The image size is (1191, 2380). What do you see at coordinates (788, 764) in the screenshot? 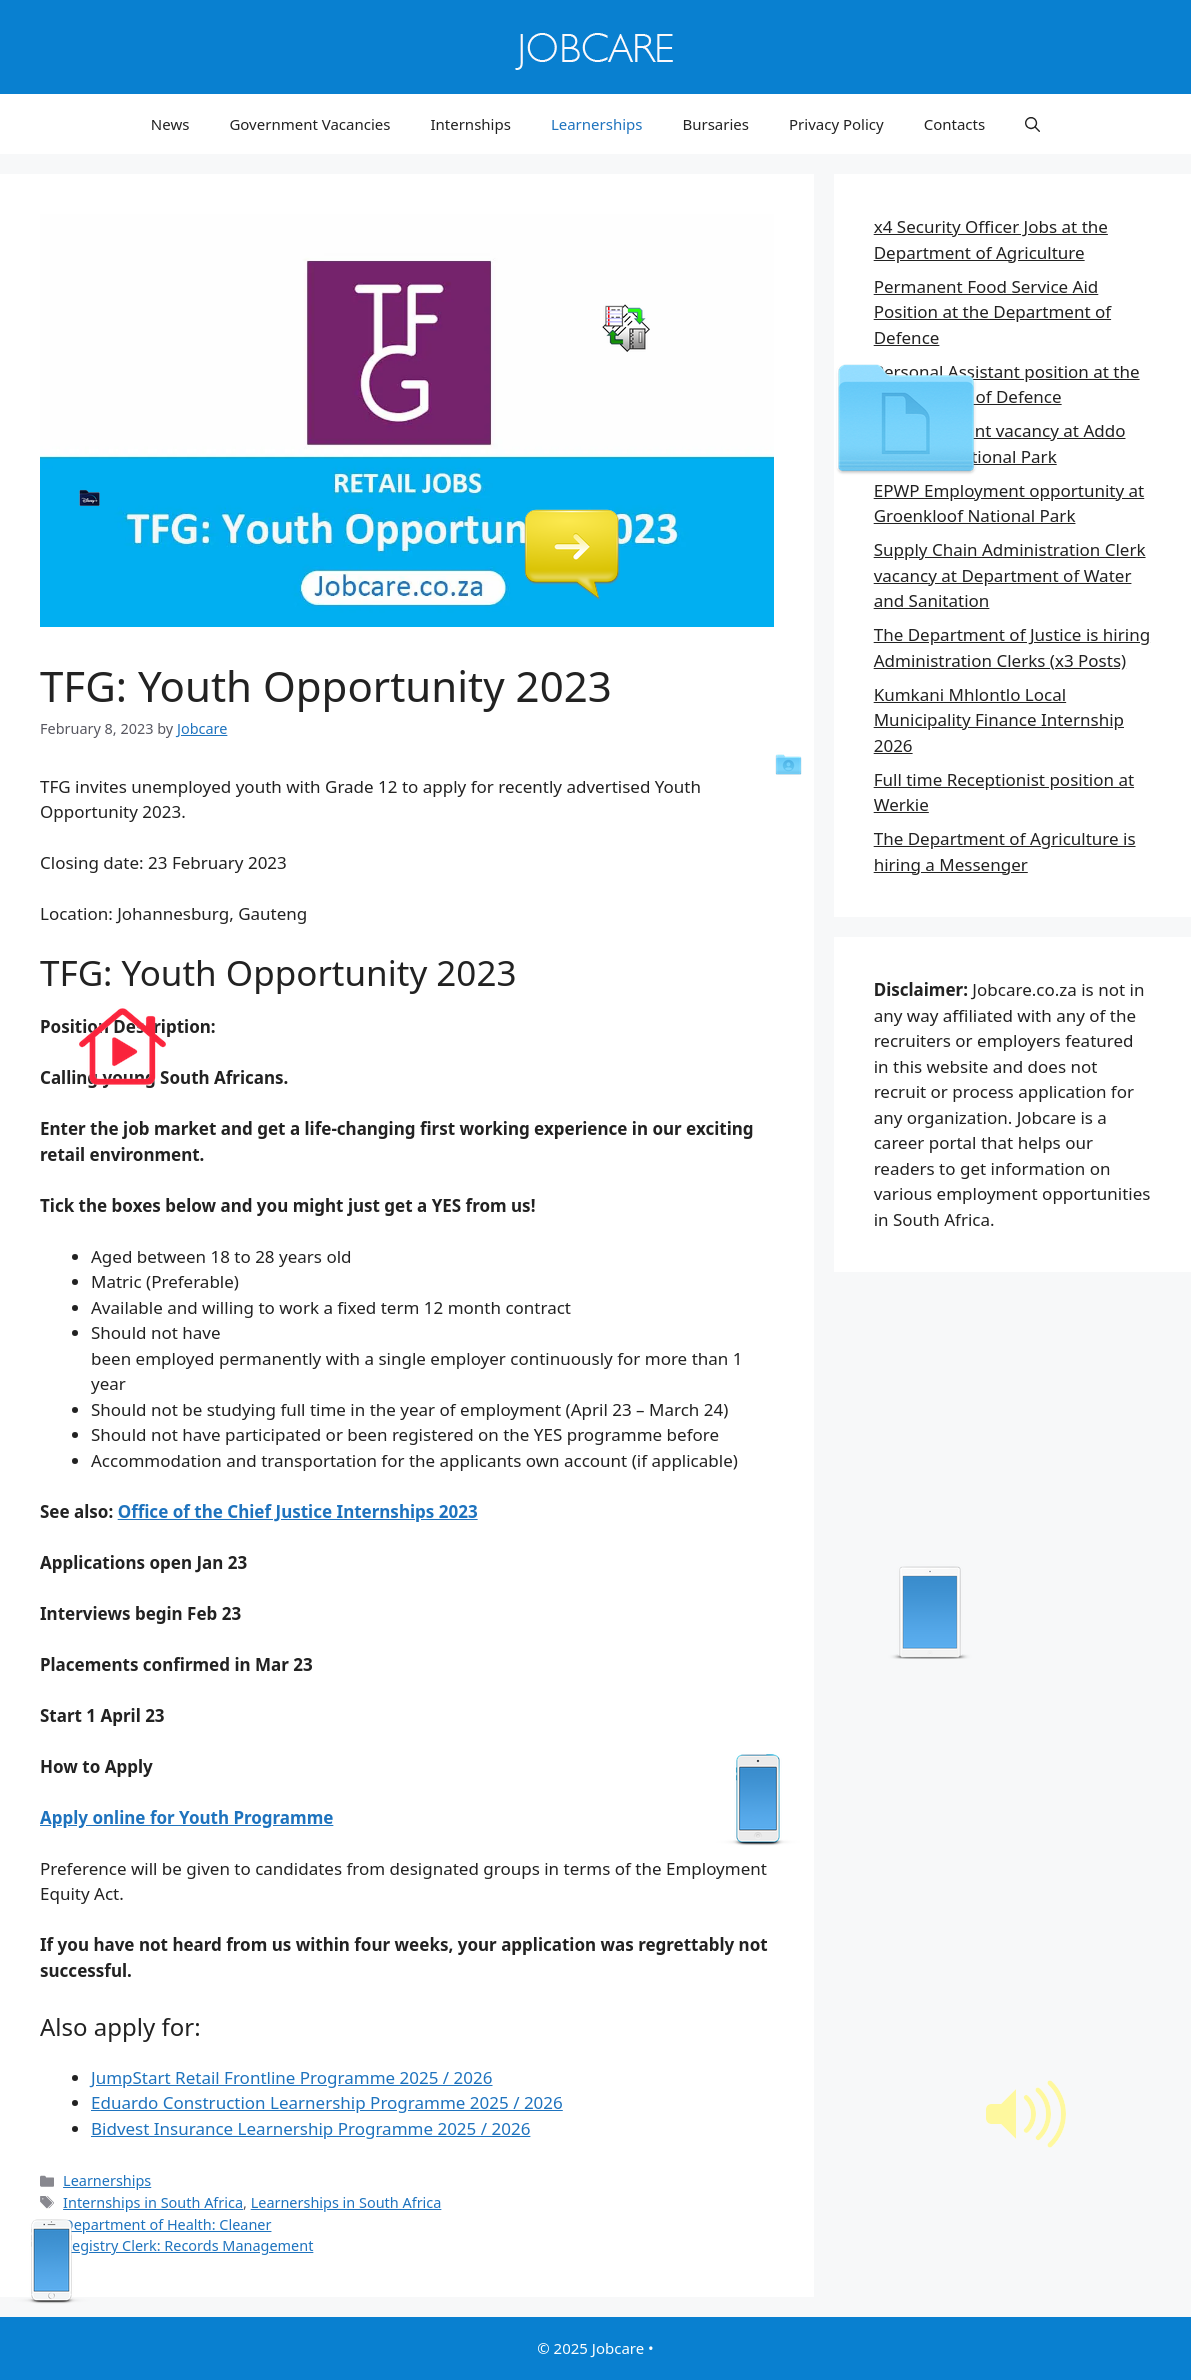
I see `open the users folder` at bounding box center [788, 764].